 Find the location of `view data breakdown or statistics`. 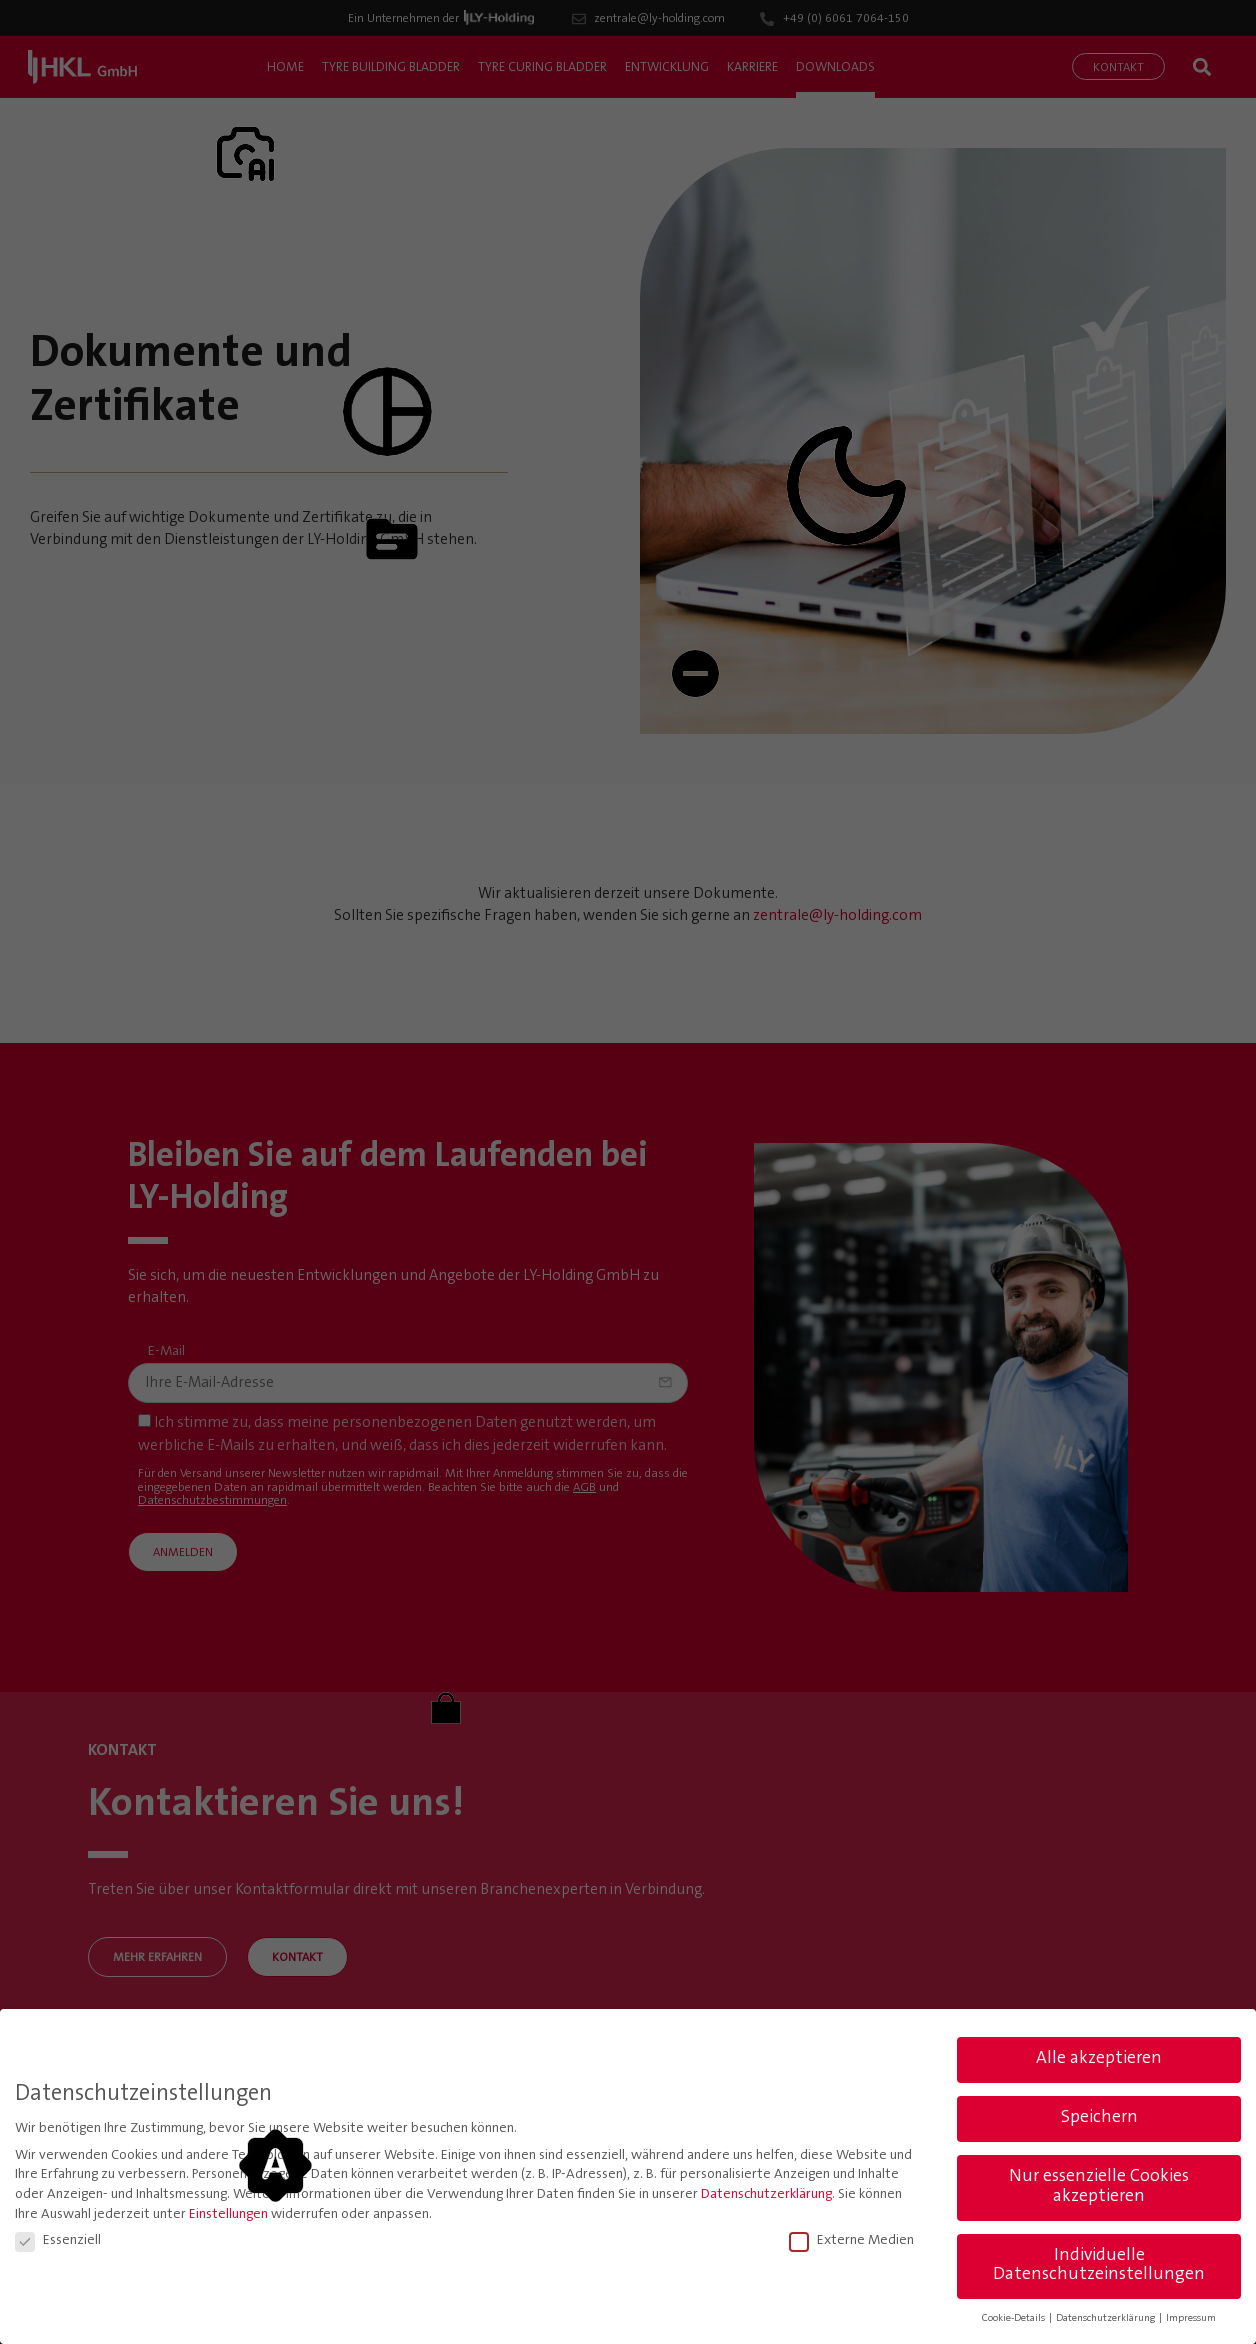

view data breakdown or statistics is located at coordinates (387, 411).